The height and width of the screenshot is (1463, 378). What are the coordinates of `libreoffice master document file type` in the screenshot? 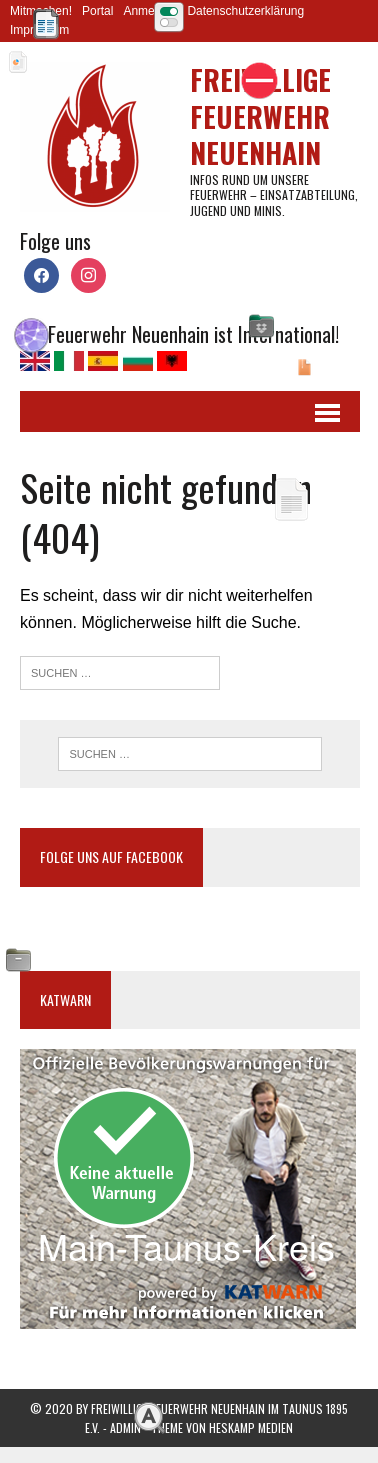 It's located at (46, 24).